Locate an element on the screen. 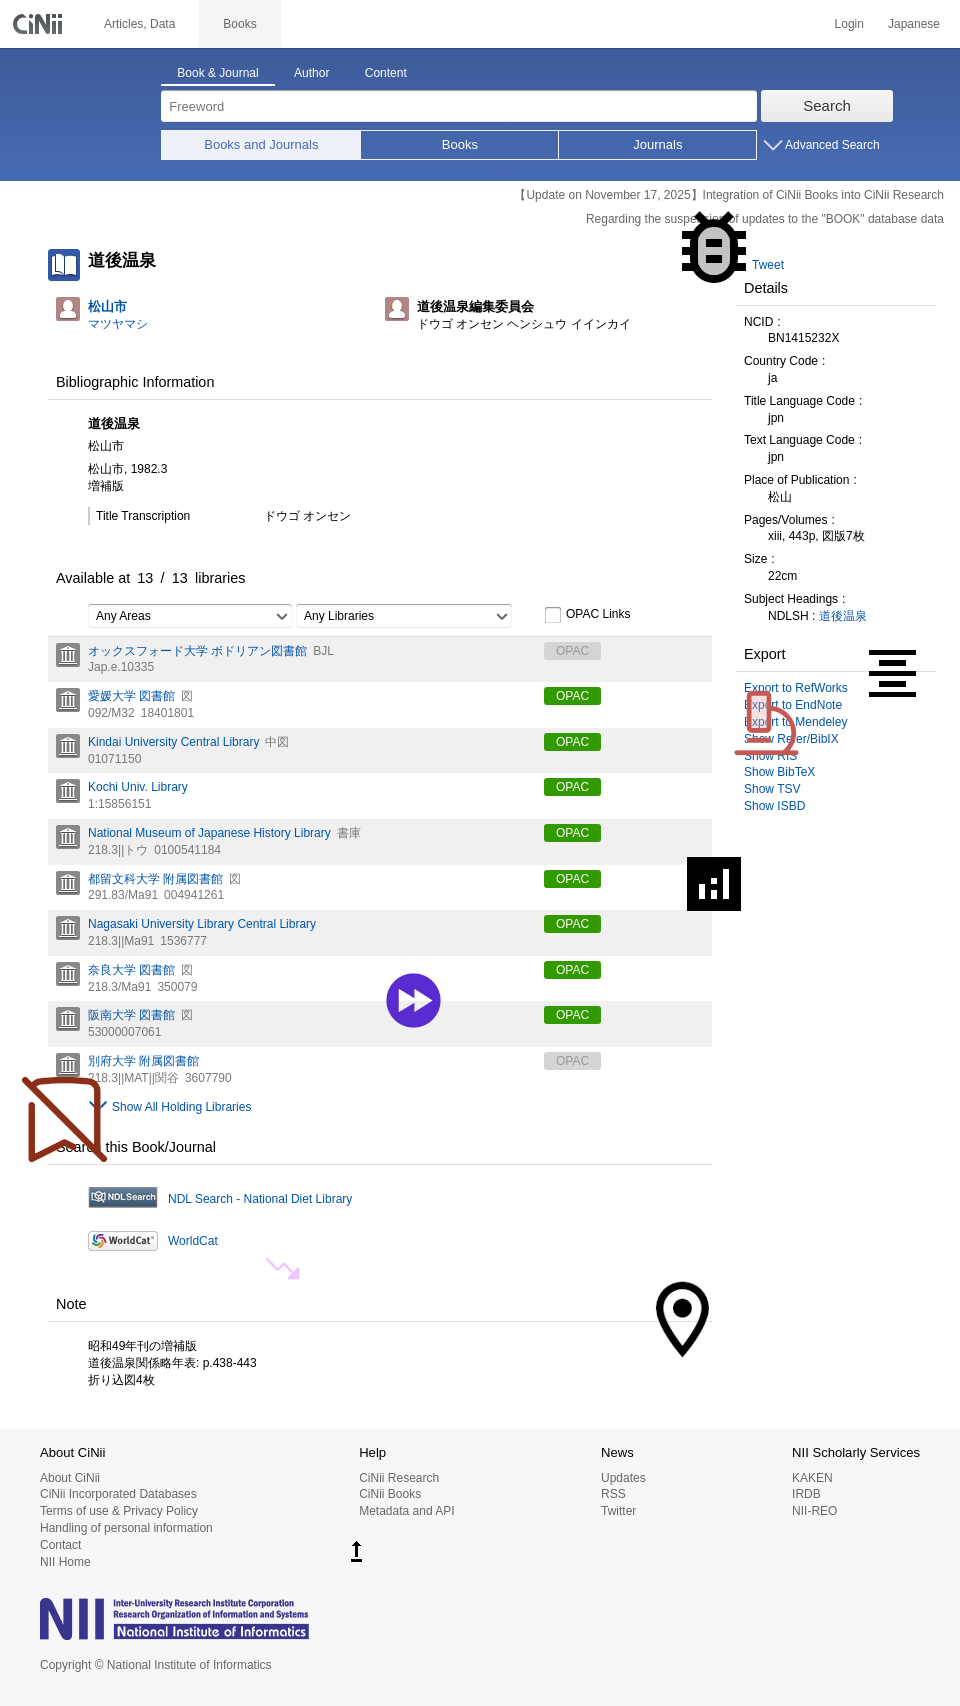  skip to the next track is located at coordinates (413, 1000).